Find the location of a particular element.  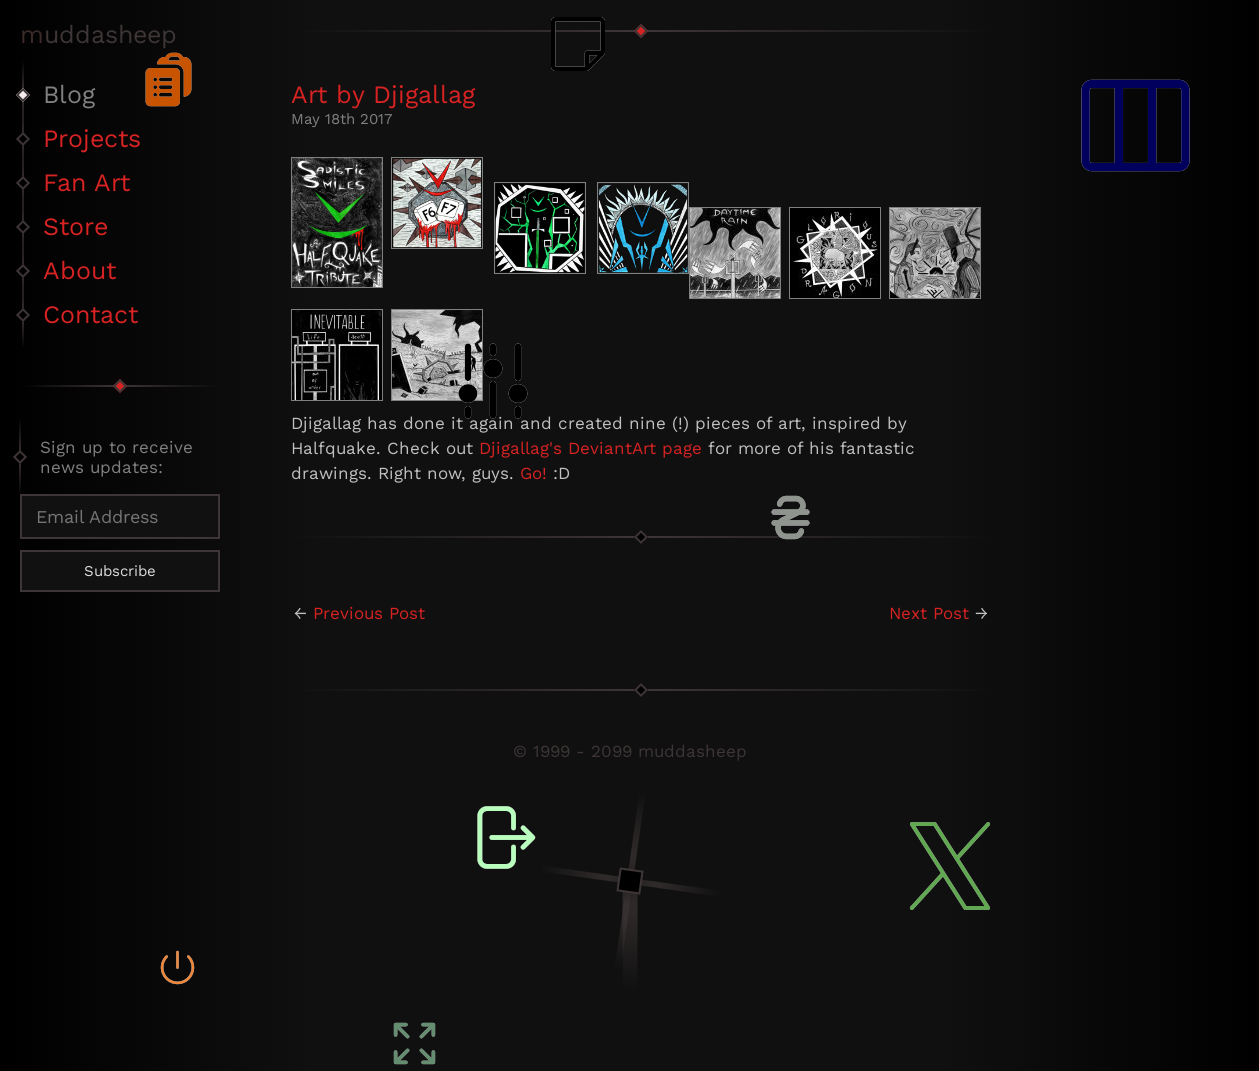

create a new note is located at coordinates (578, 44).